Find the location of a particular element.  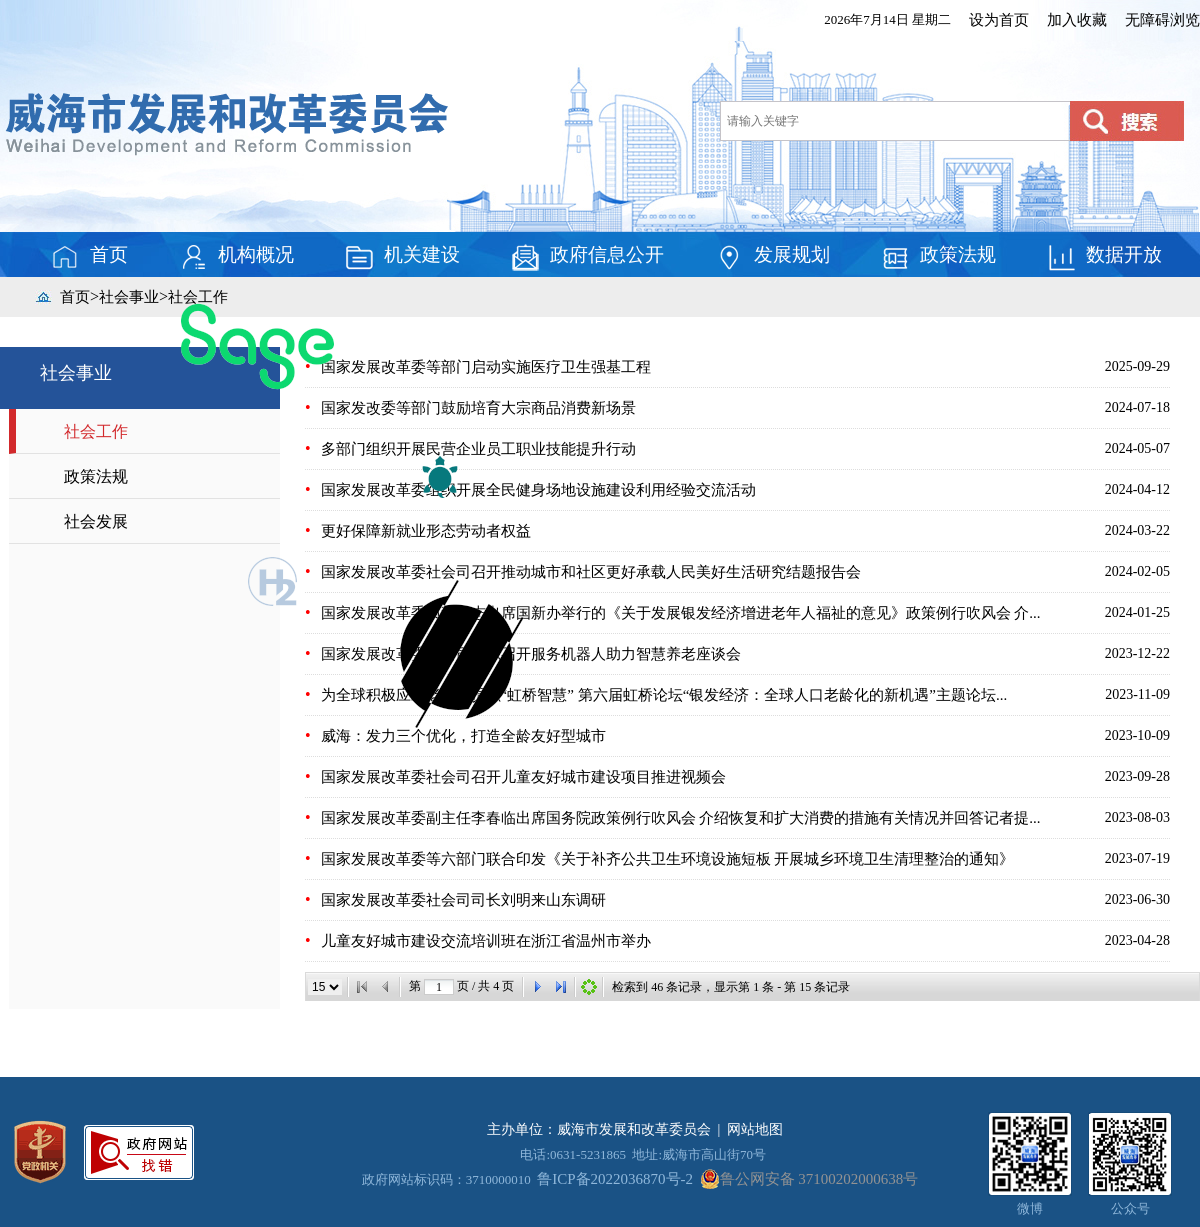

sage software logo is located at coordinates (257, 346).